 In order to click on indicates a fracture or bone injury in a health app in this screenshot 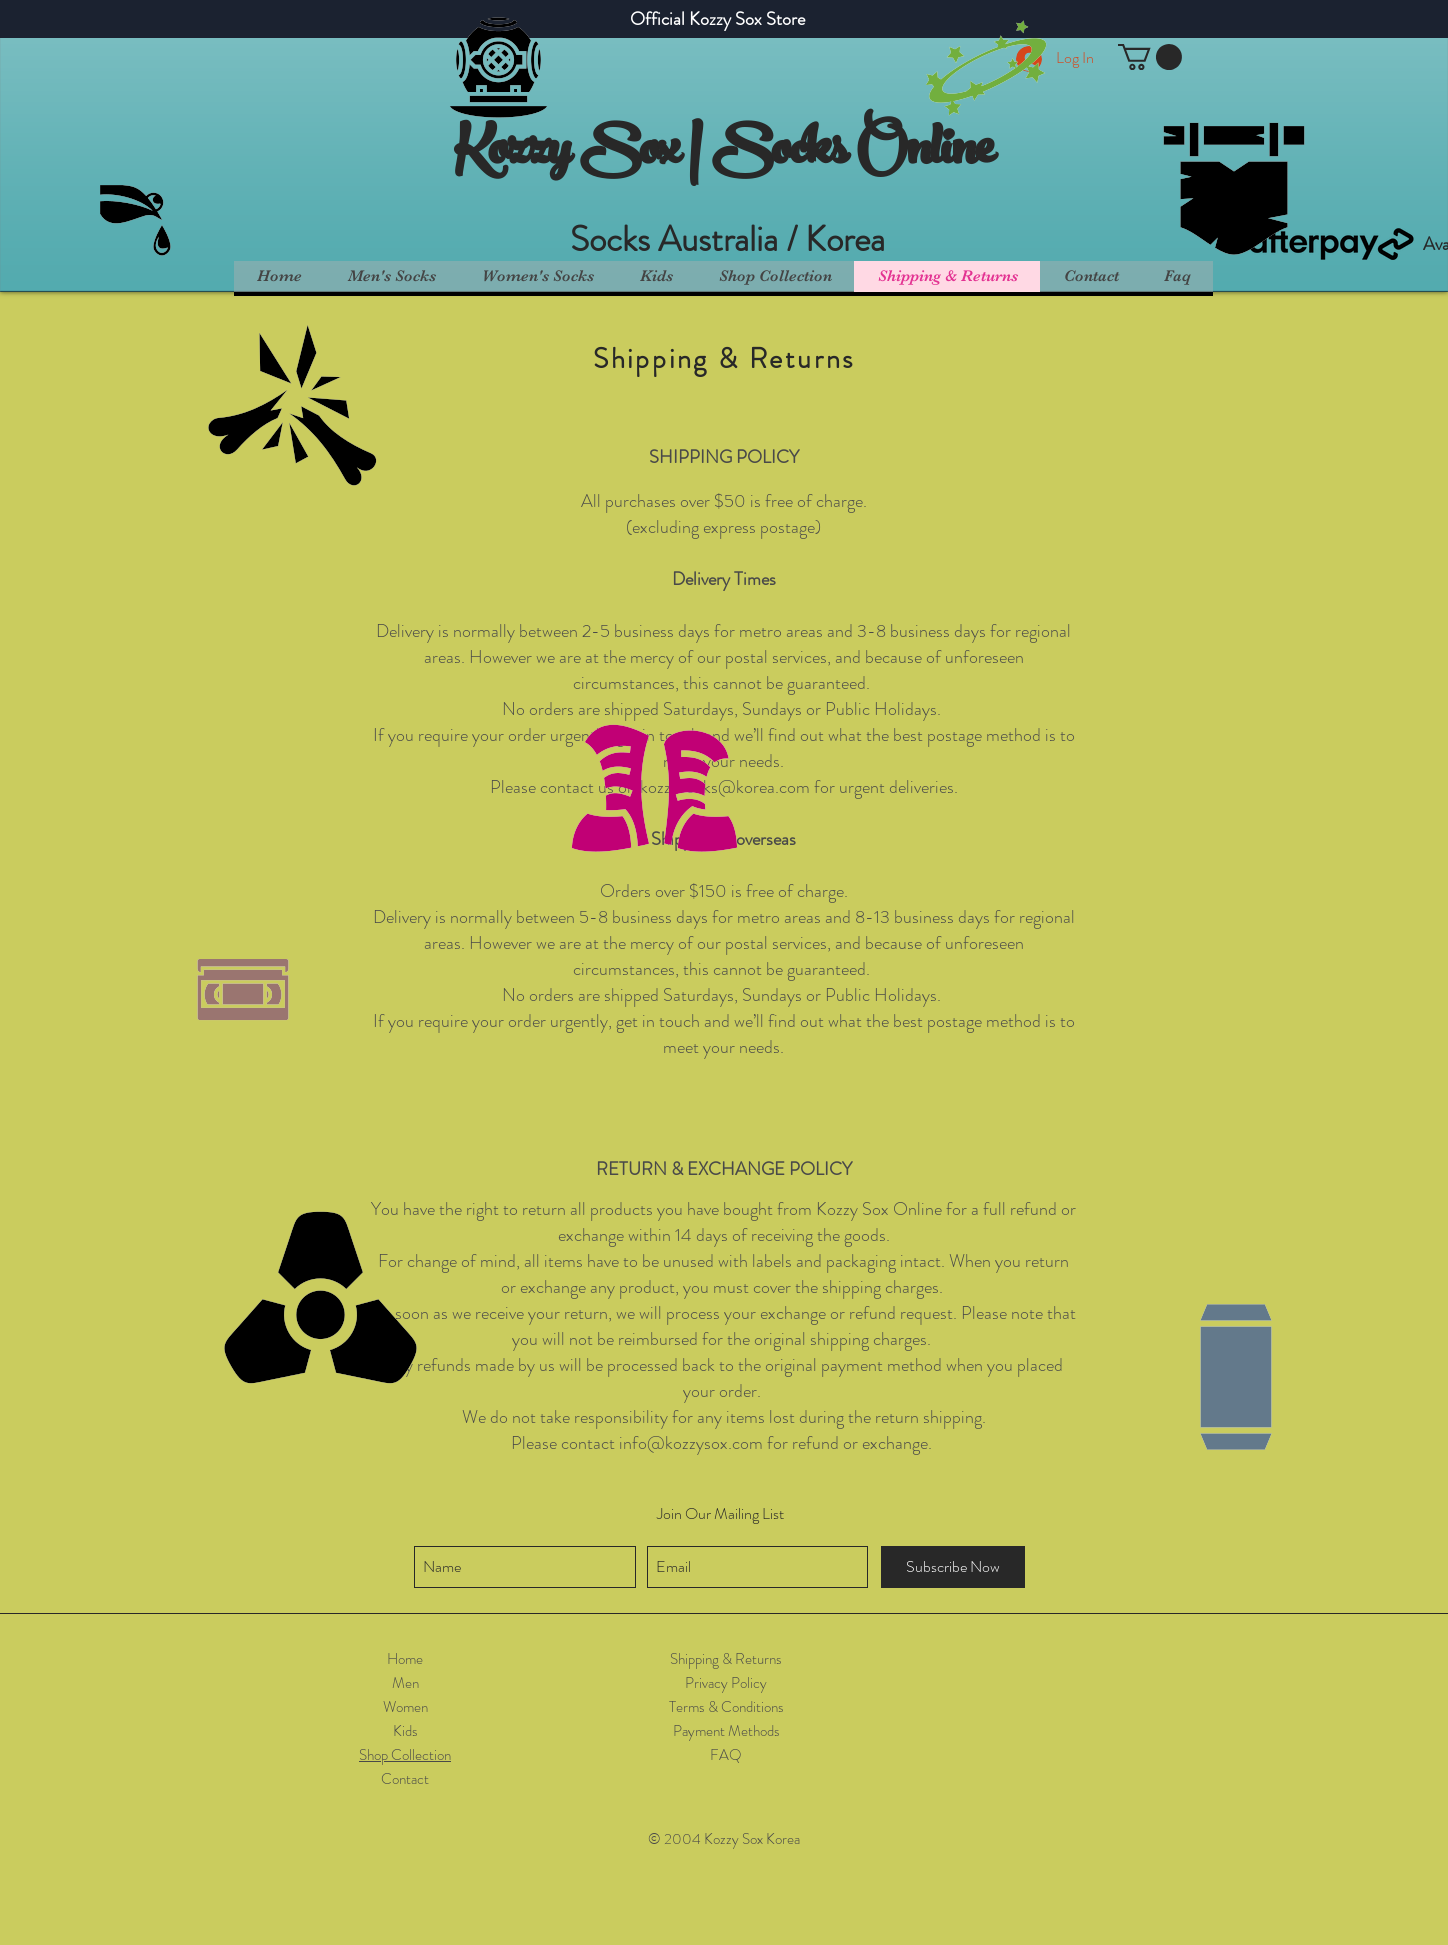, I will do `click(292, 406)`.